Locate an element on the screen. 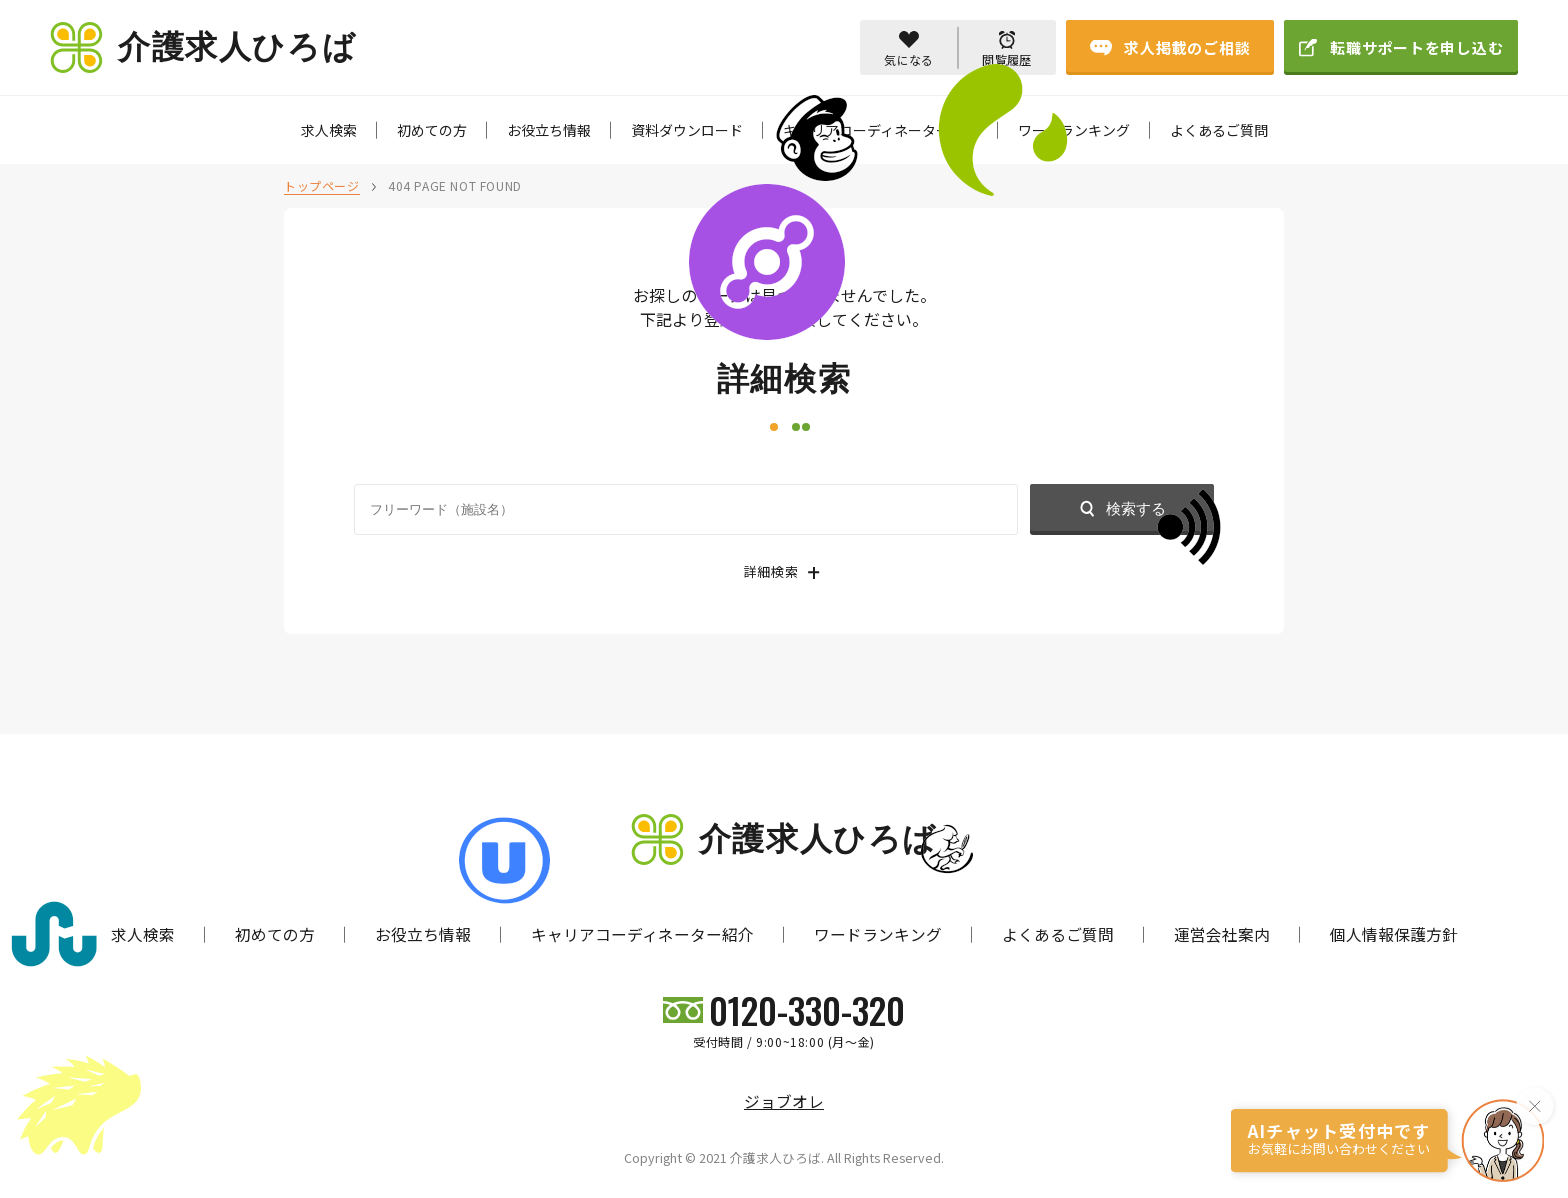 This screenshot has height=1198, width=1568. open mailchimp email marketing platform is located at coordinates (817, 138).